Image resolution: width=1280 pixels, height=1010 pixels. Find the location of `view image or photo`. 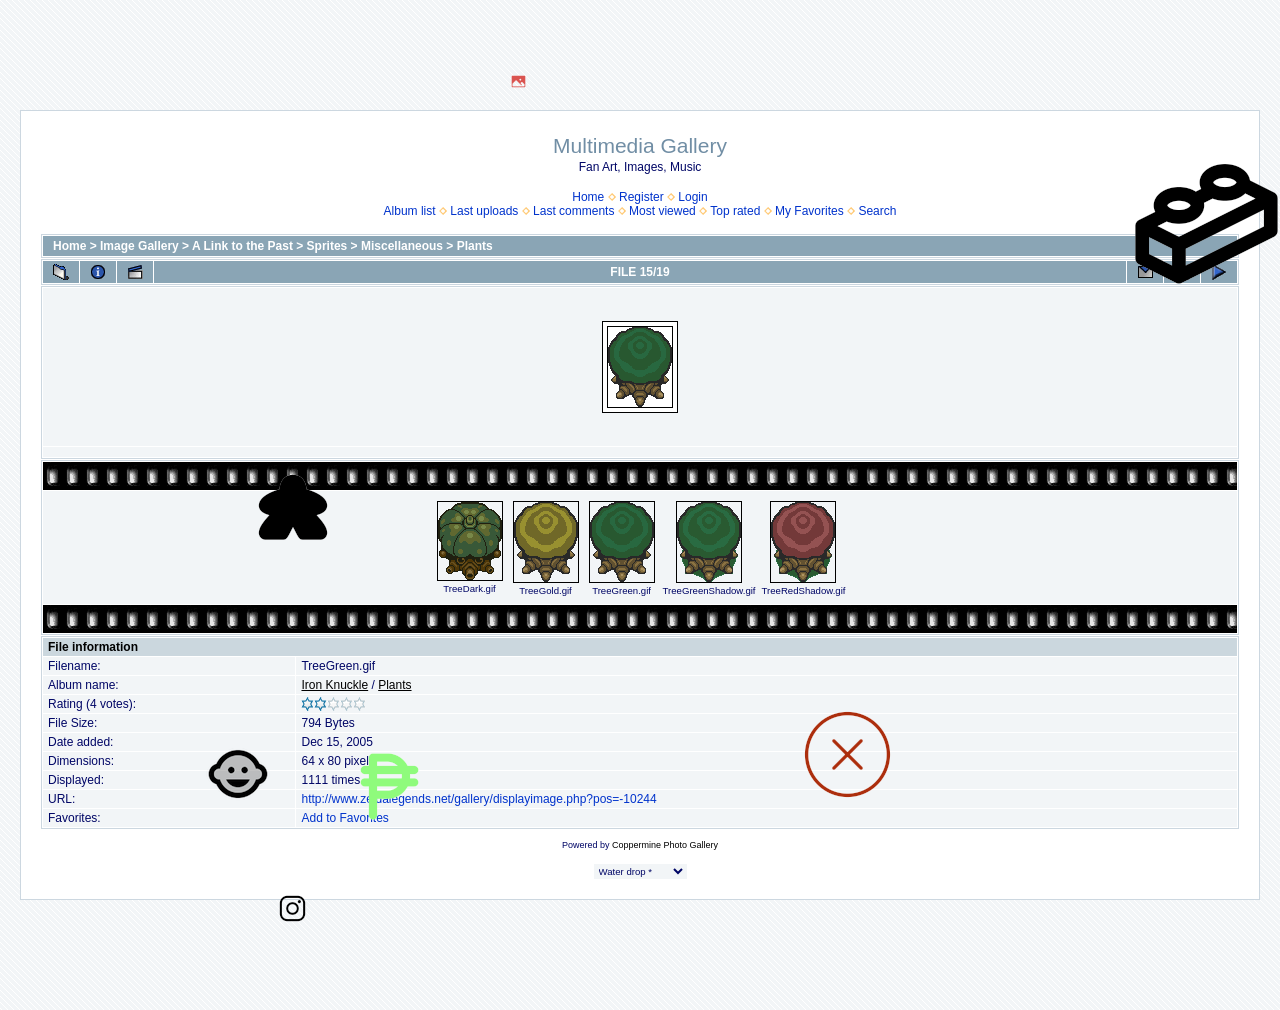

view image or photo is located at coordinates (518, 81).